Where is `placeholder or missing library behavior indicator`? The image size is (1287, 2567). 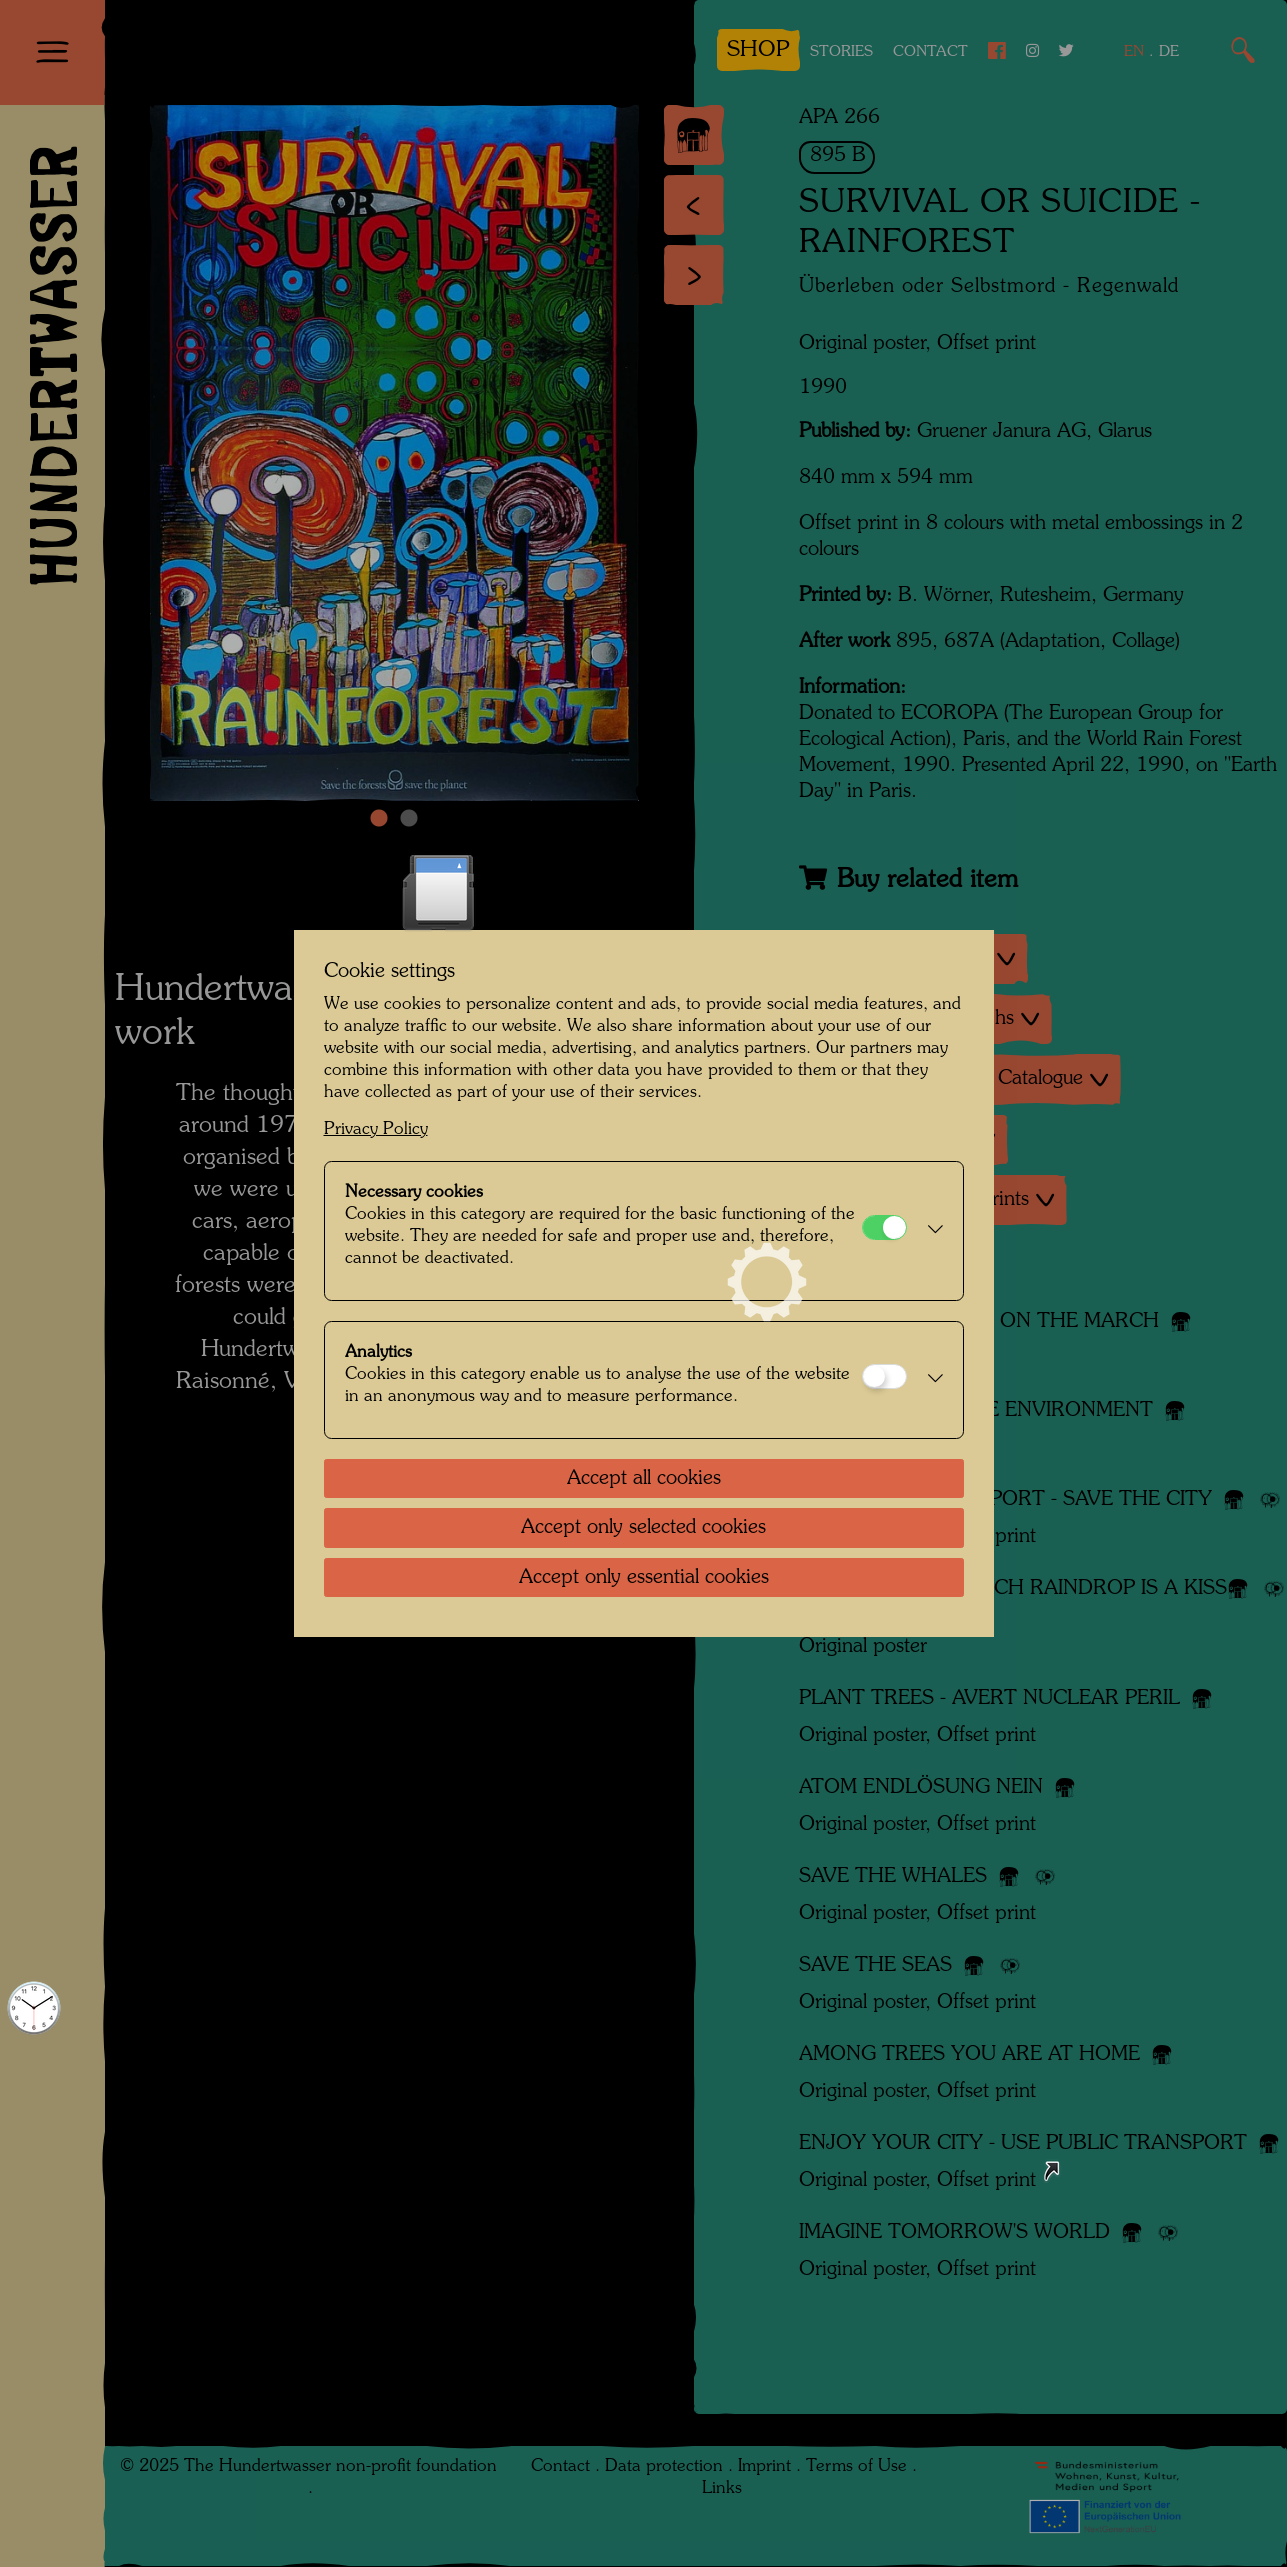
placeholder or missing library behavior indicator is located at coordinates (767, 1282).